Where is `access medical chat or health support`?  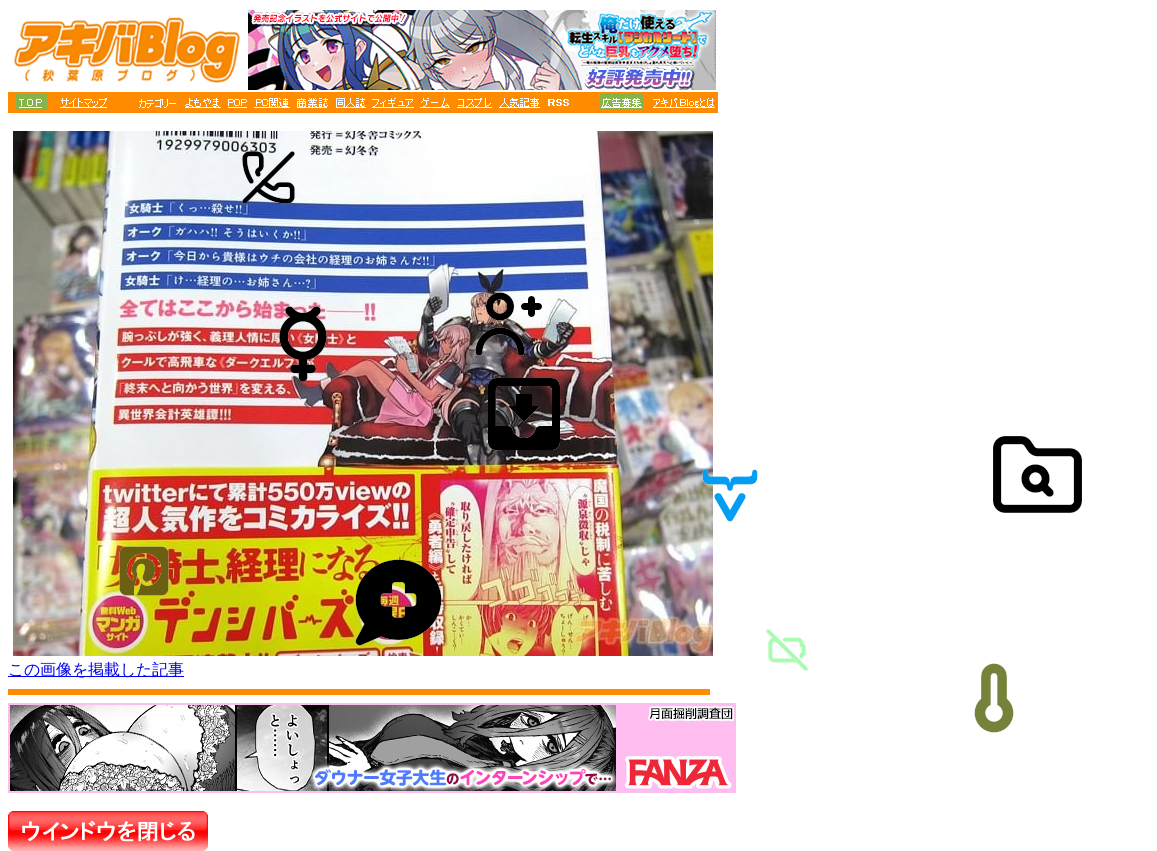 access medical chat or health support is located at coordinates (398, 602).